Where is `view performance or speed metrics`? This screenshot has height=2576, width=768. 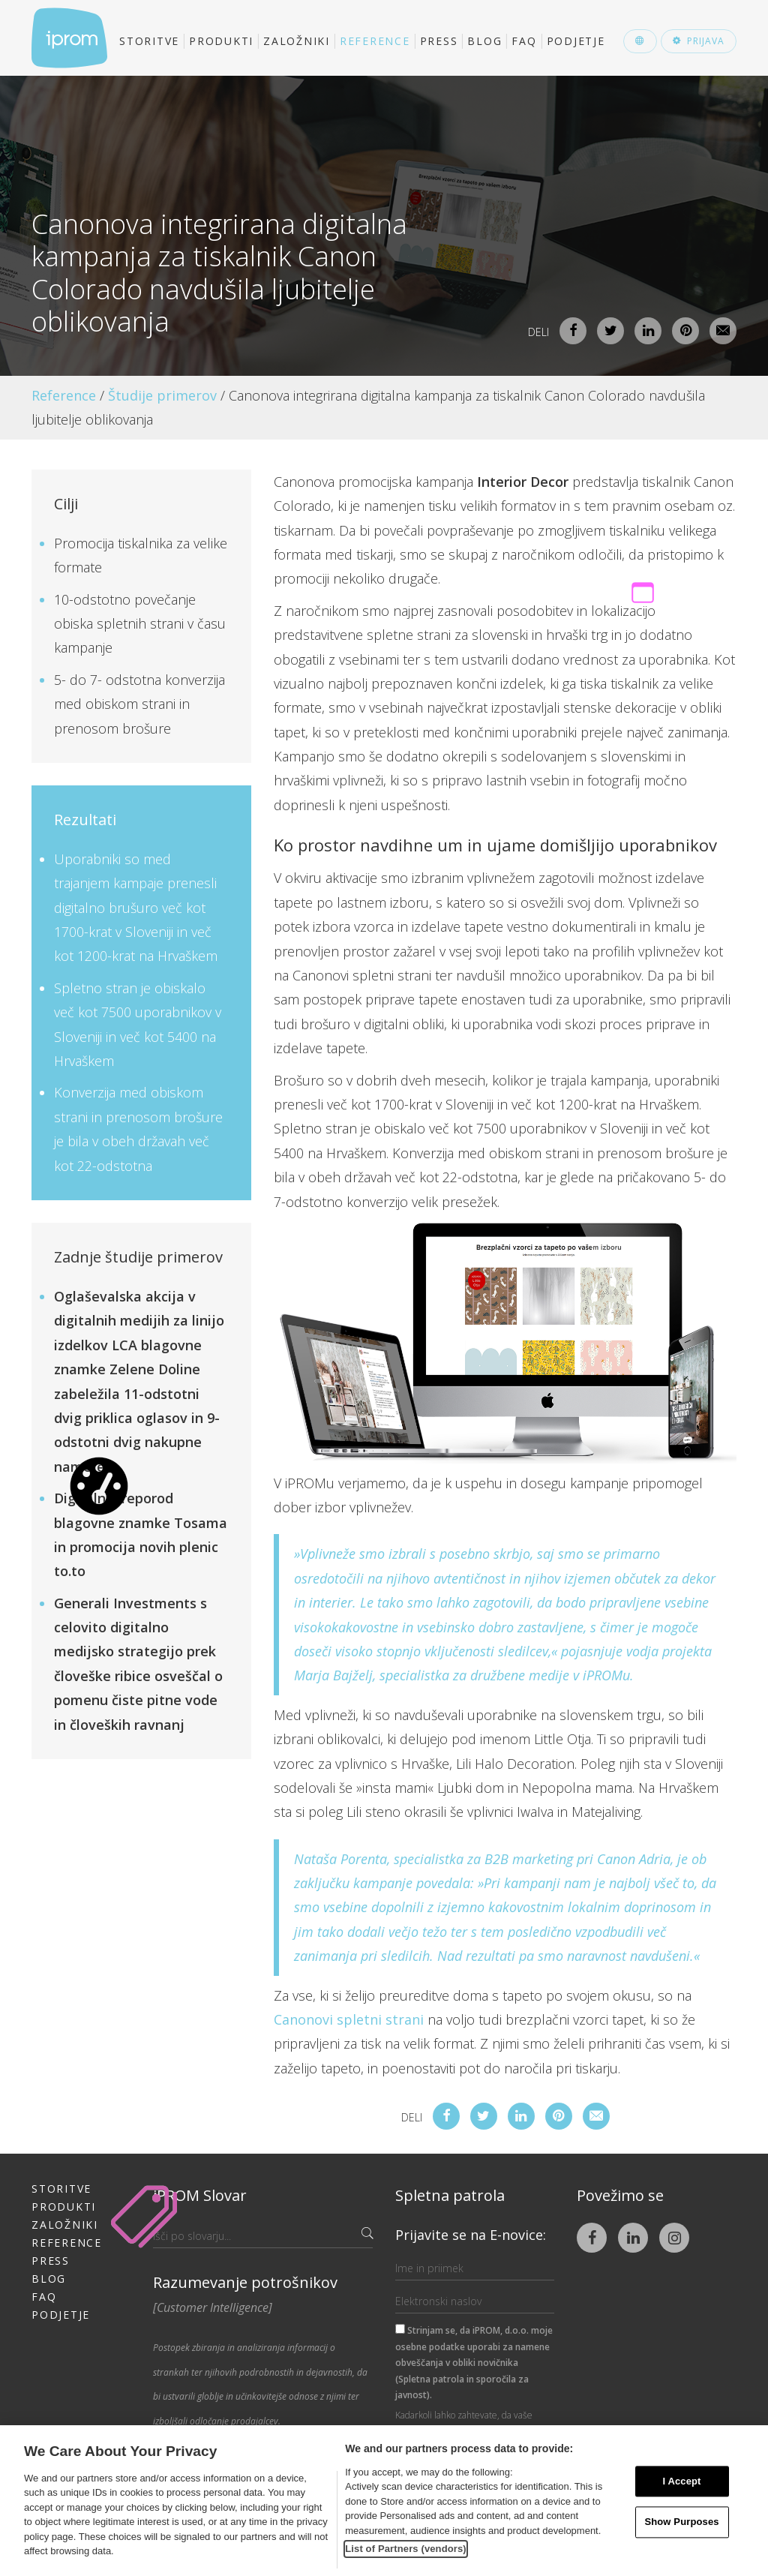 view performance or speed metrics is located at coordinates (99, 1486).